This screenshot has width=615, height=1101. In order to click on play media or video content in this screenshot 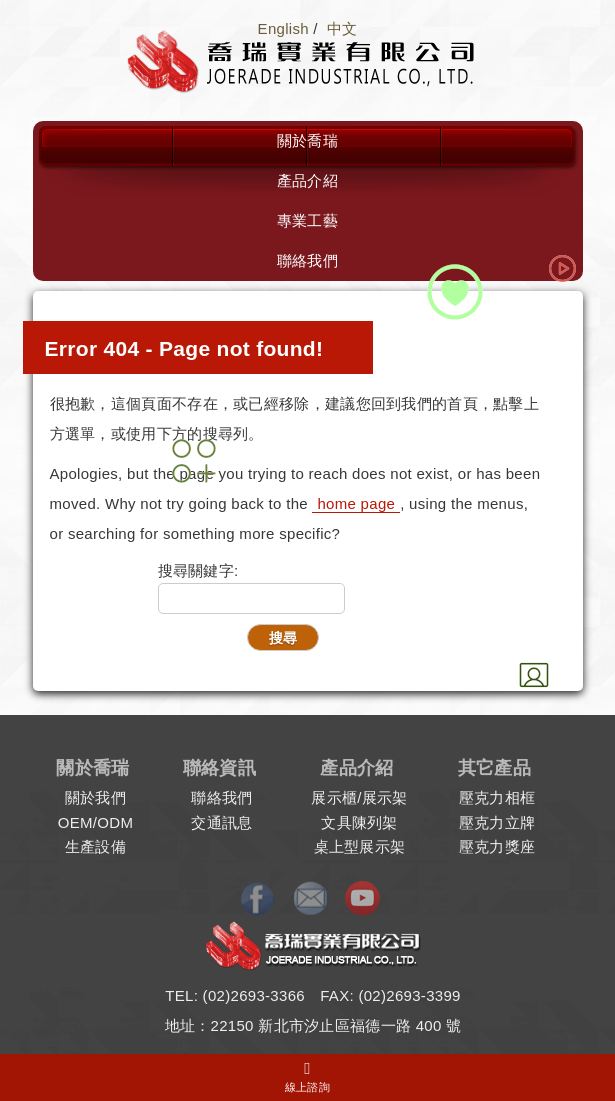, I will do `click(562, 268)`.